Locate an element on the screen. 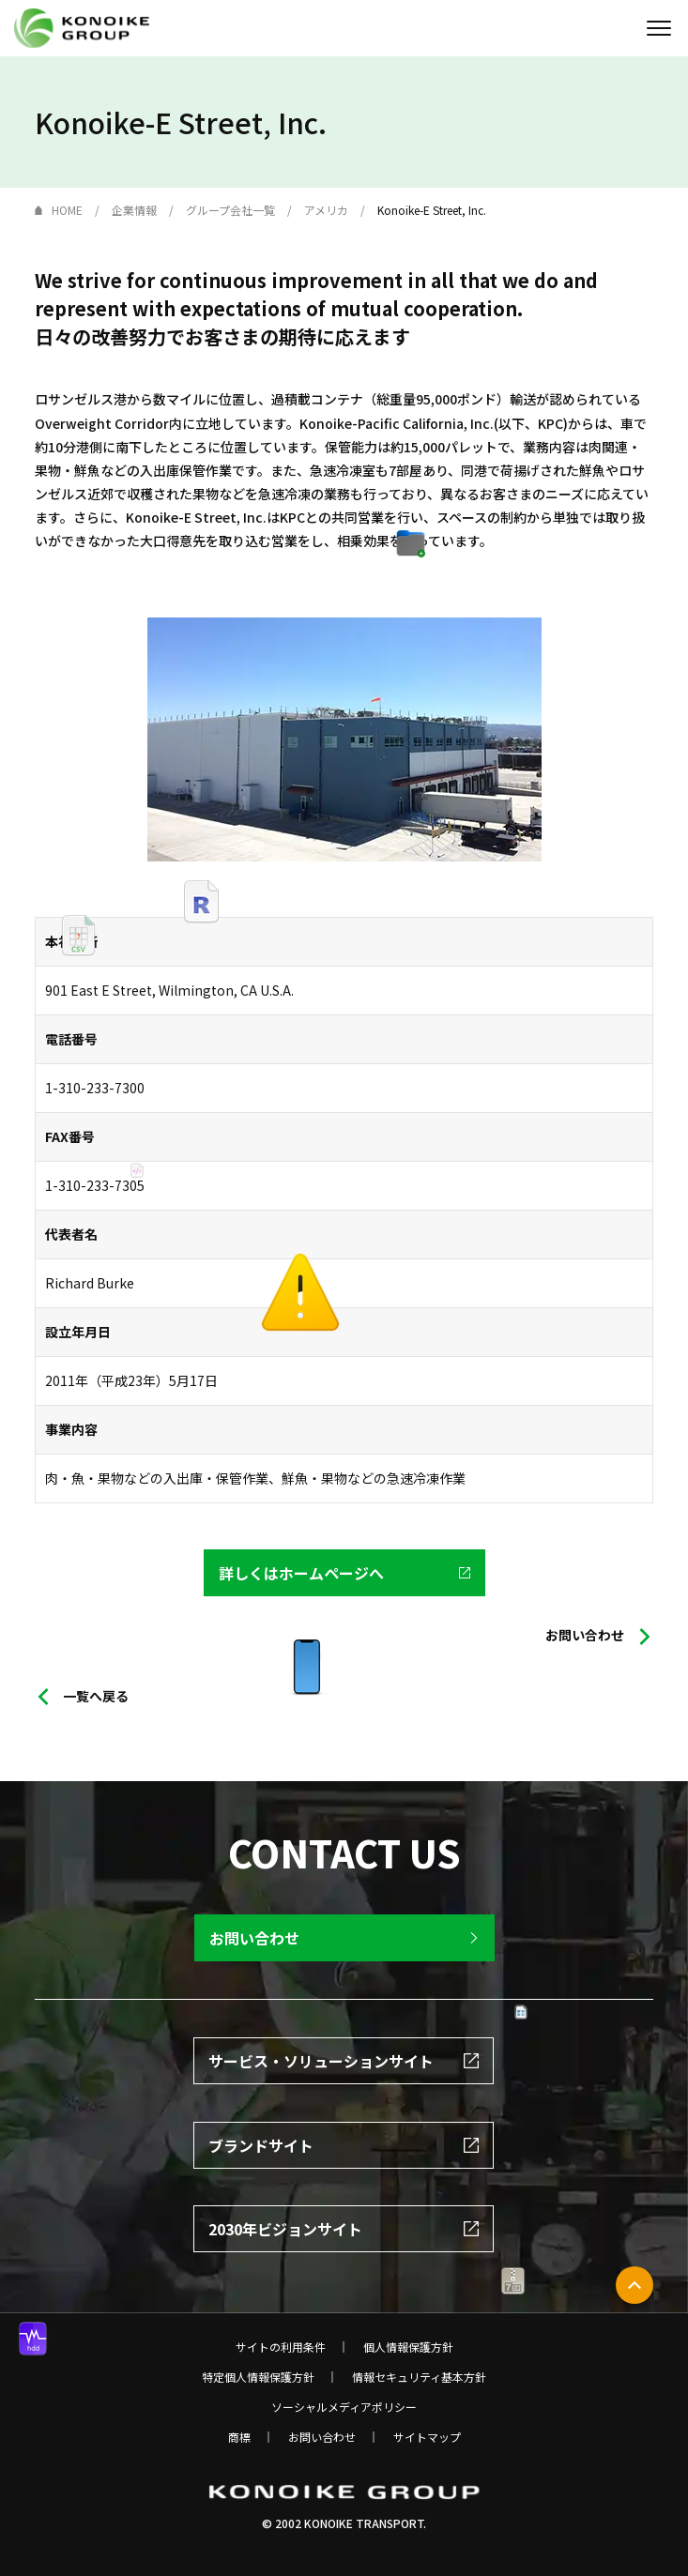 The image size is (688, 2576). virtualbox hard disk drive file is located at coordinates (33, 2339).